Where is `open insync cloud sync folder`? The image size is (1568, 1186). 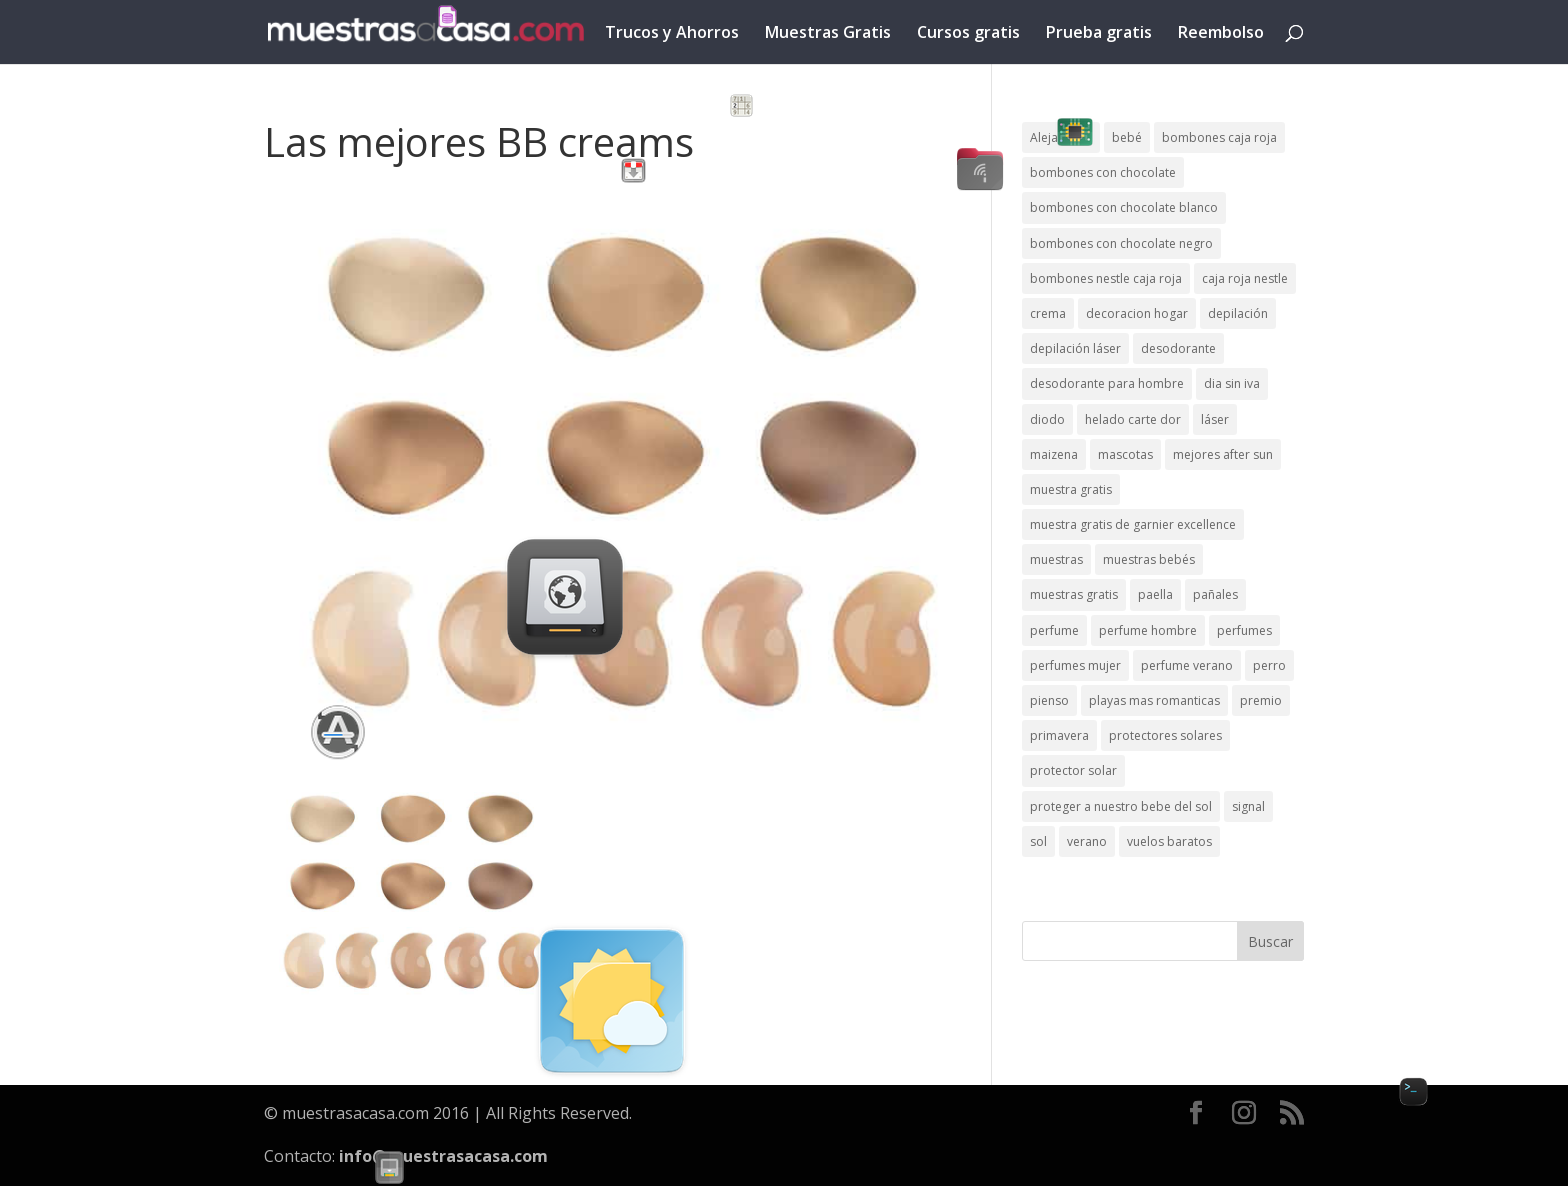 open insync cloud sync folder is located at coordinates (980, 169).